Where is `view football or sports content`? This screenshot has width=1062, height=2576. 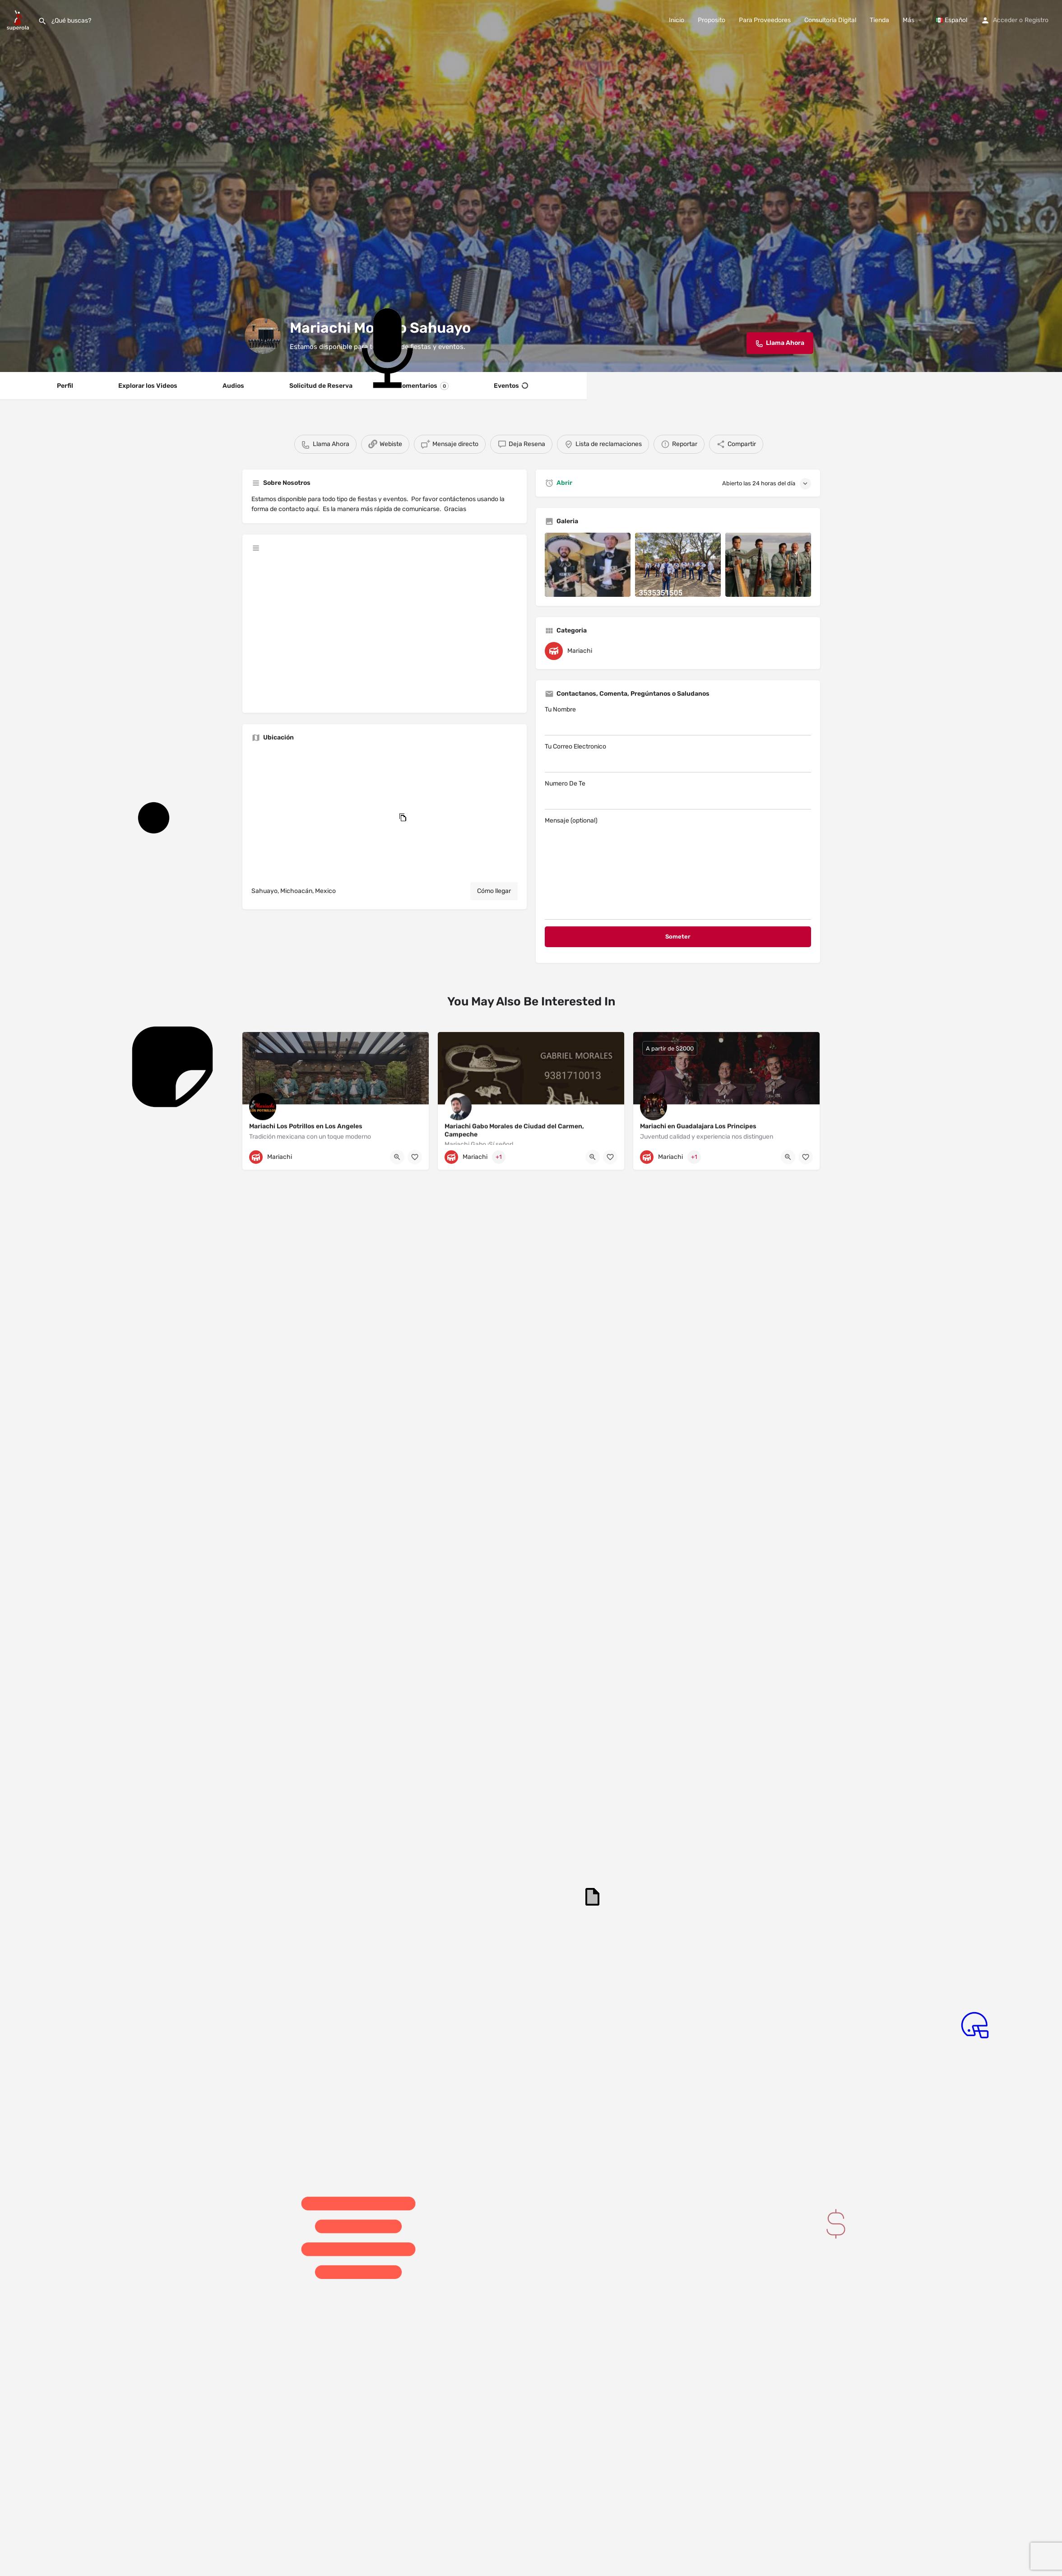
view football or sports content is located at coordinates (975, 2026).